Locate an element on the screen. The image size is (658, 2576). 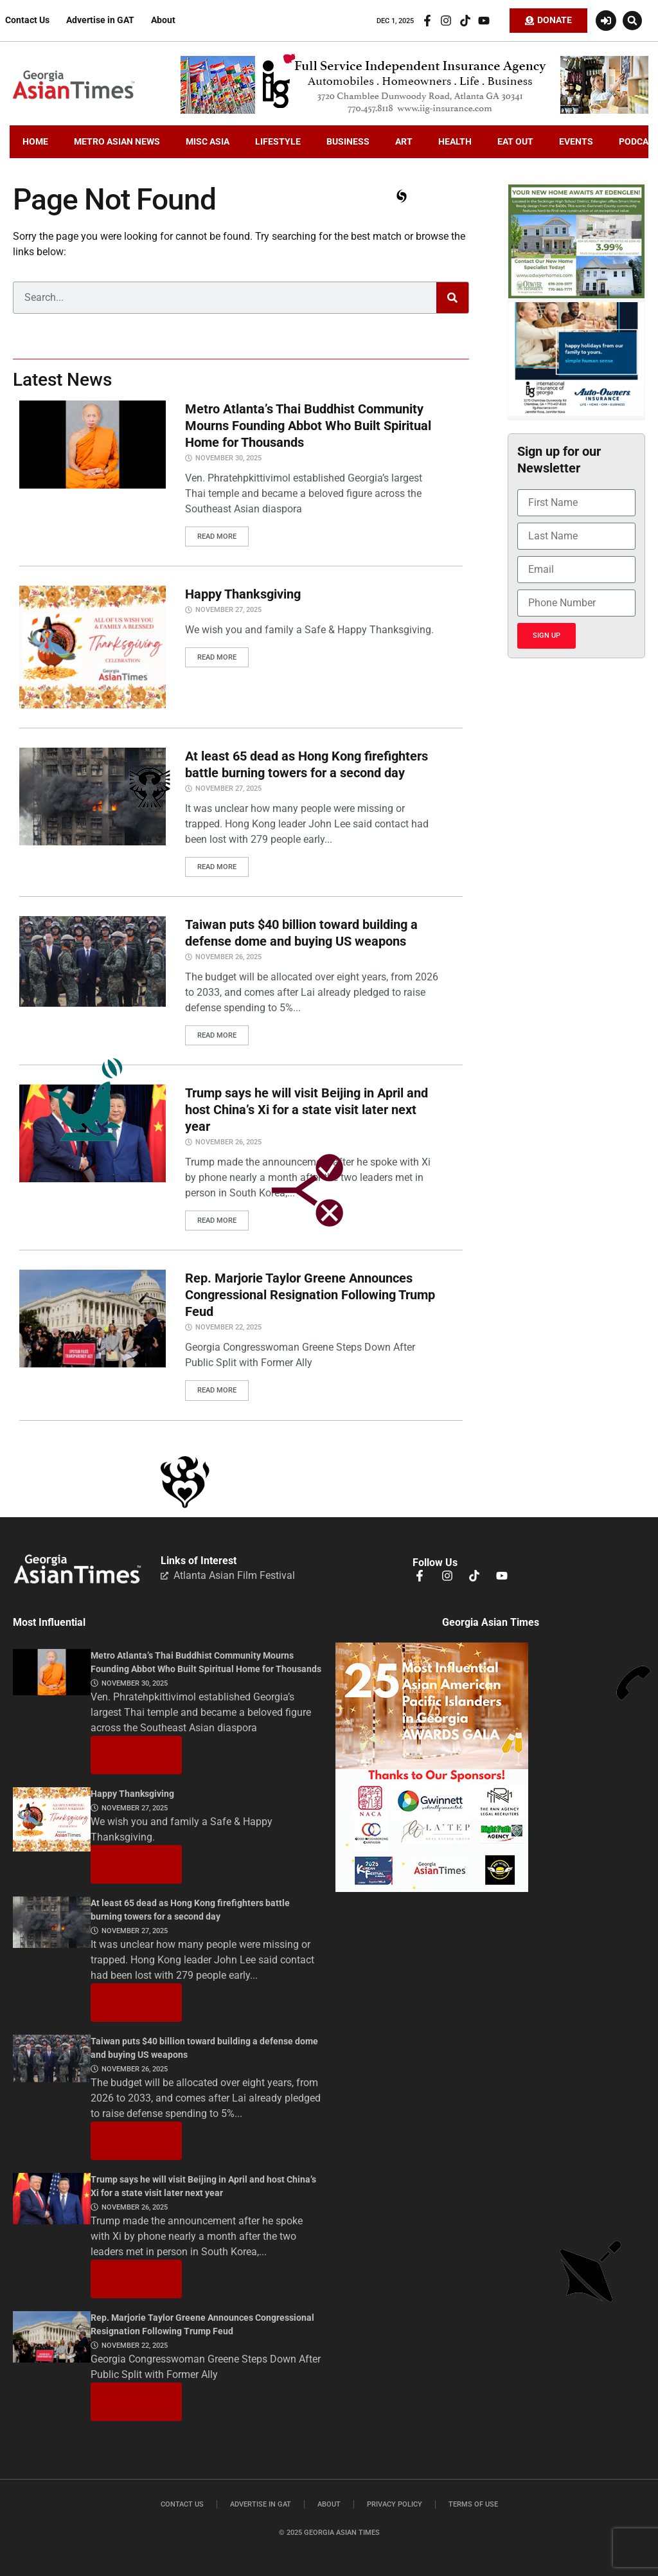
decorative icon representing circus or entertainment games is located at coordinates (89, 1099).